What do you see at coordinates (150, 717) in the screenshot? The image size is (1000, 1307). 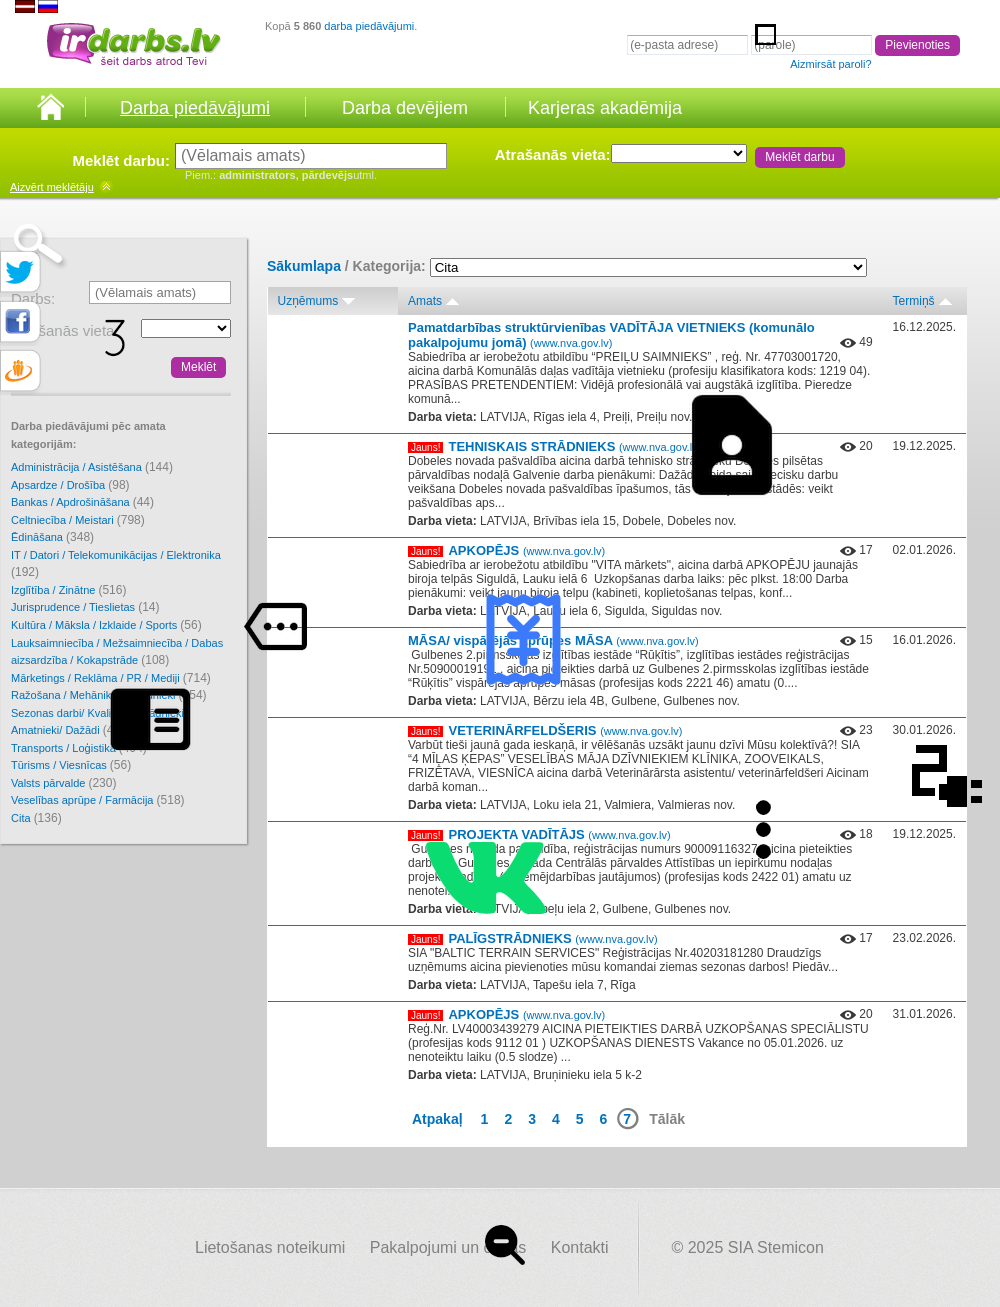 I see `switch to reader mode for distraction-free reading` at bounding box center [150, 717].